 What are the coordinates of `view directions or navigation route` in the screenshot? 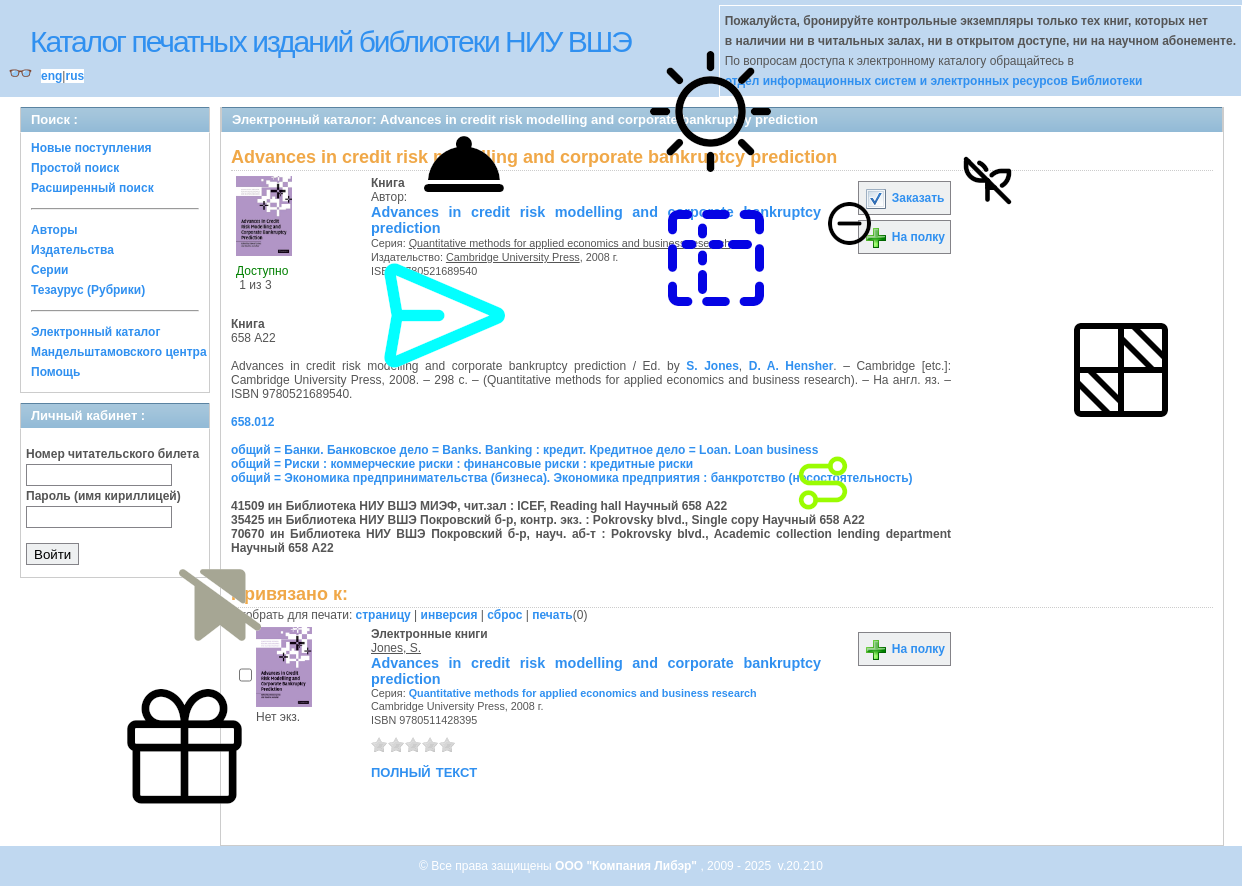 It's located at (823, 483).